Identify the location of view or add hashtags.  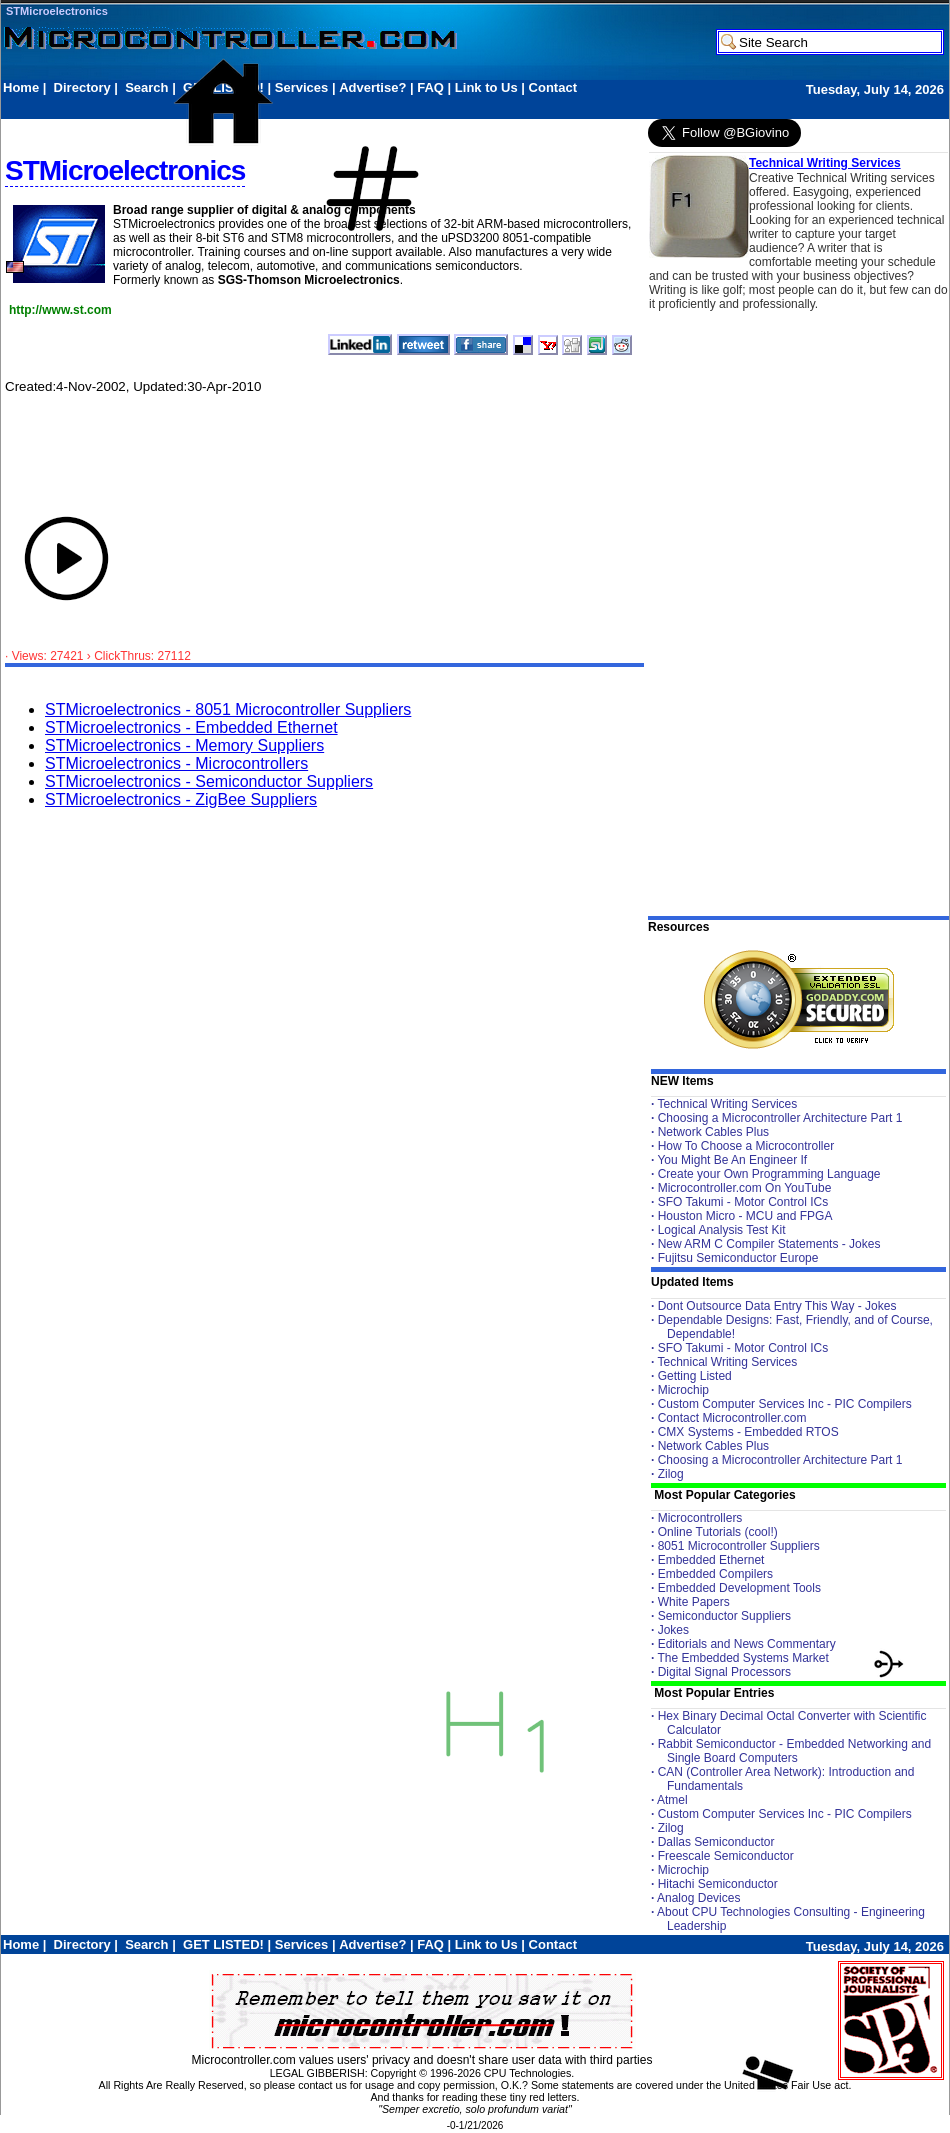
(372, 188).